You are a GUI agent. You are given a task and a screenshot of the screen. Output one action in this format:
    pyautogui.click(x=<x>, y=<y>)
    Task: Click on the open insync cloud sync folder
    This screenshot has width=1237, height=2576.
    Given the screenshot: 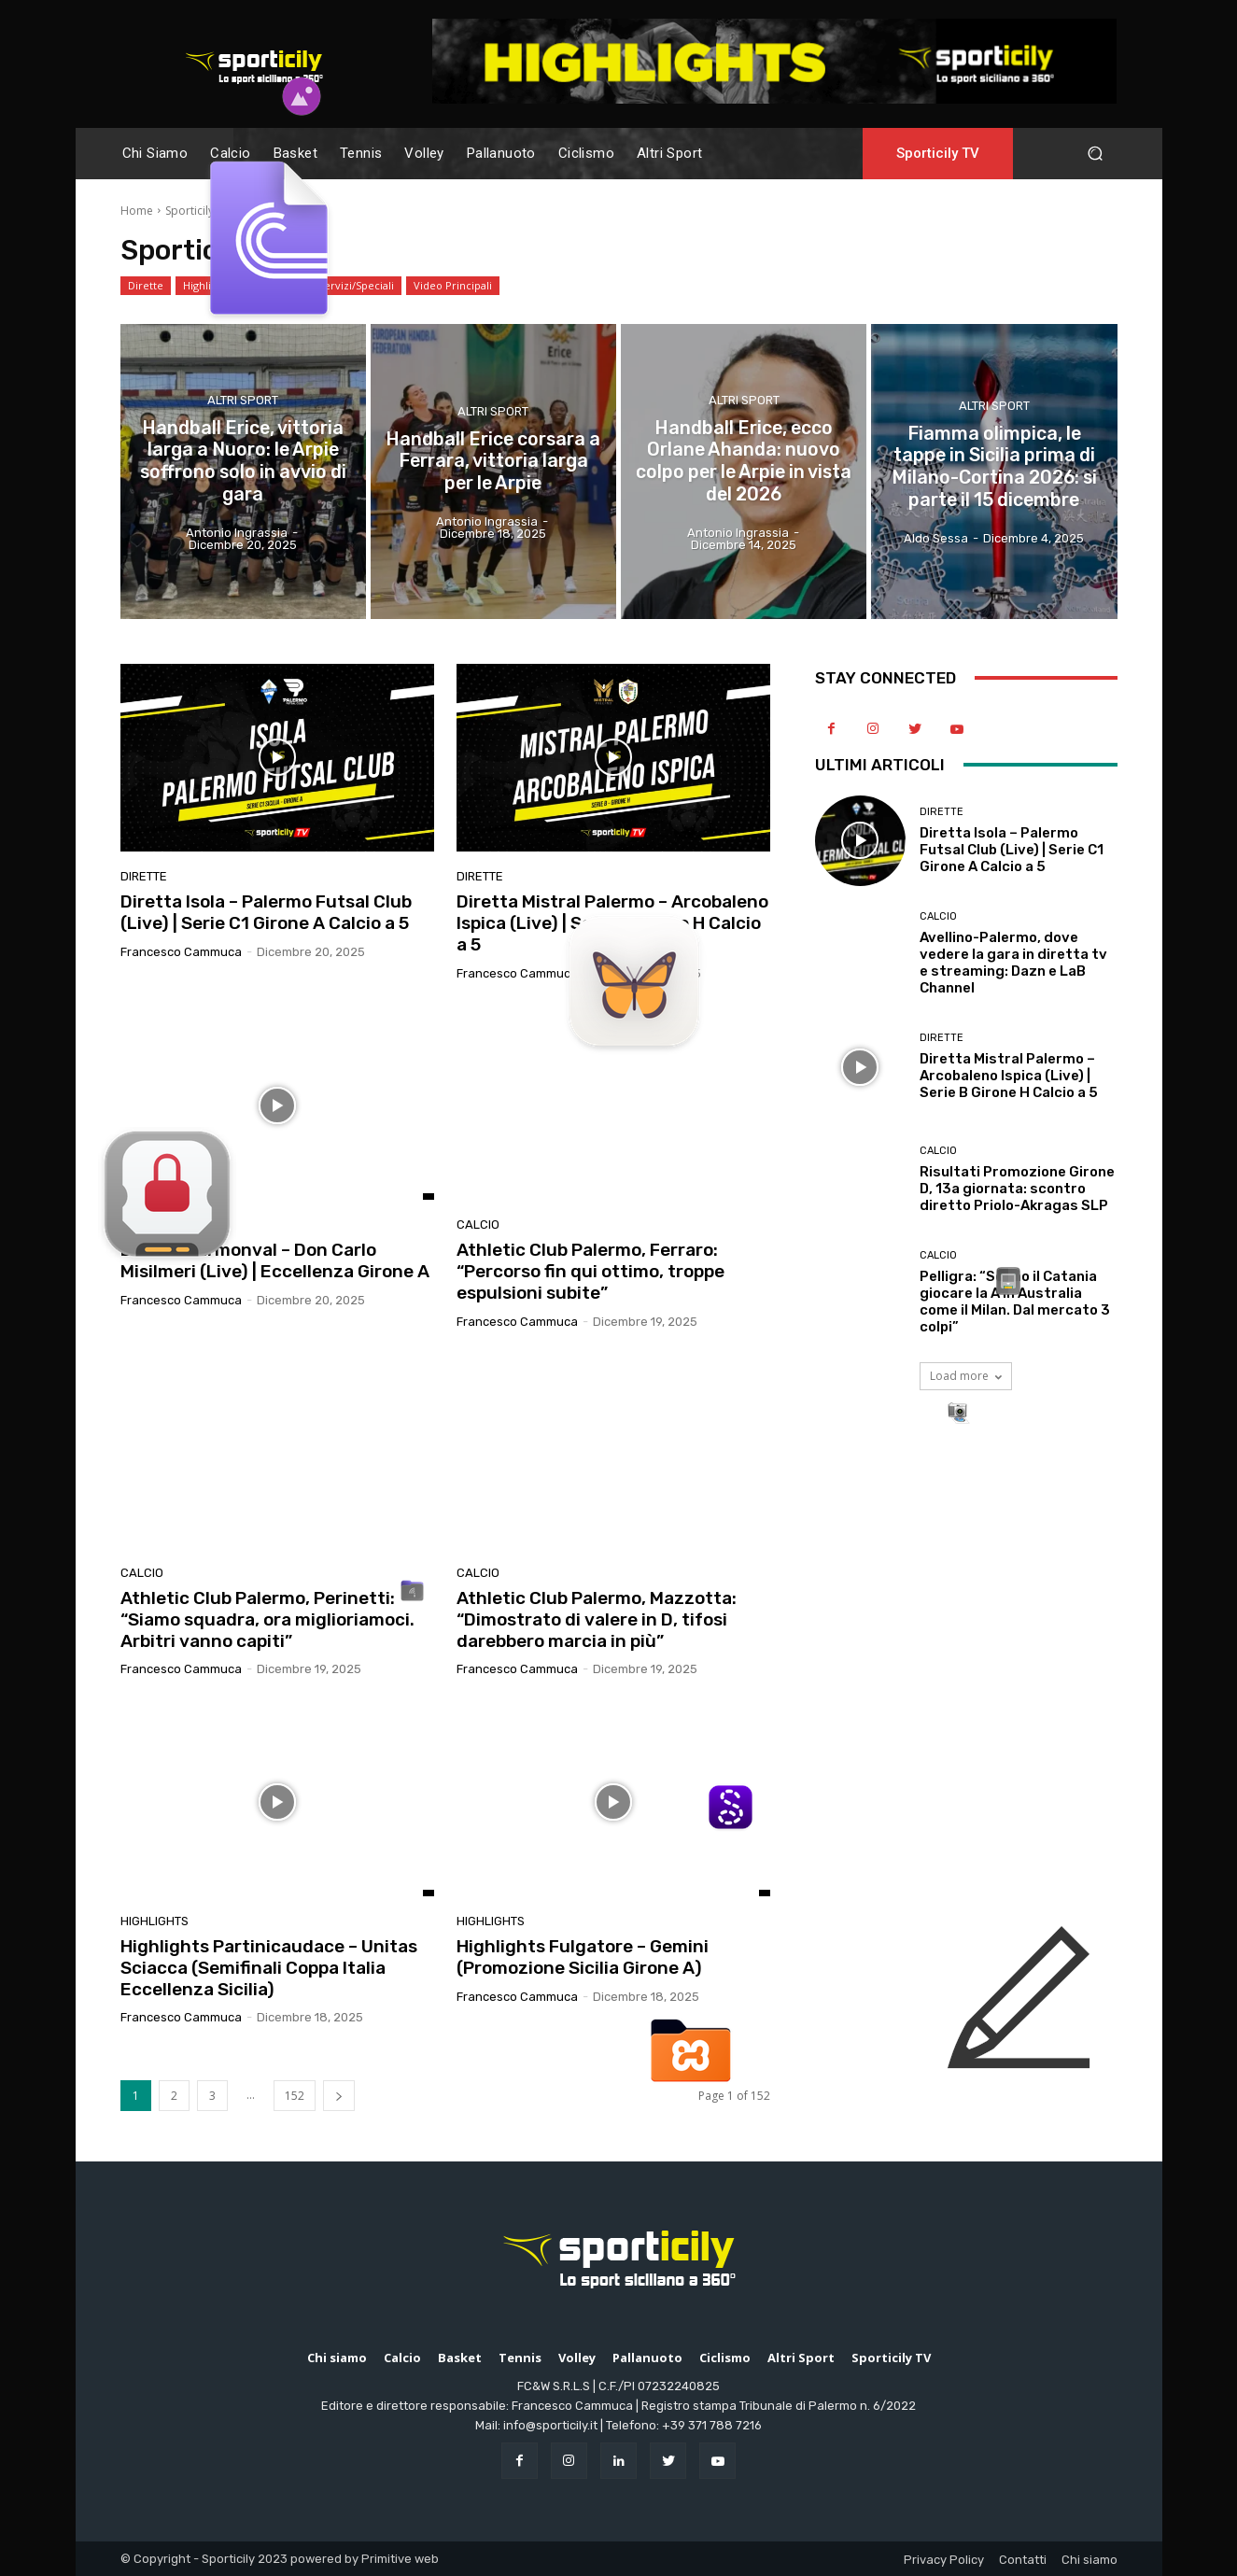 What is the action you would take?
    pyautogui.click(x=412, y=1590)
    